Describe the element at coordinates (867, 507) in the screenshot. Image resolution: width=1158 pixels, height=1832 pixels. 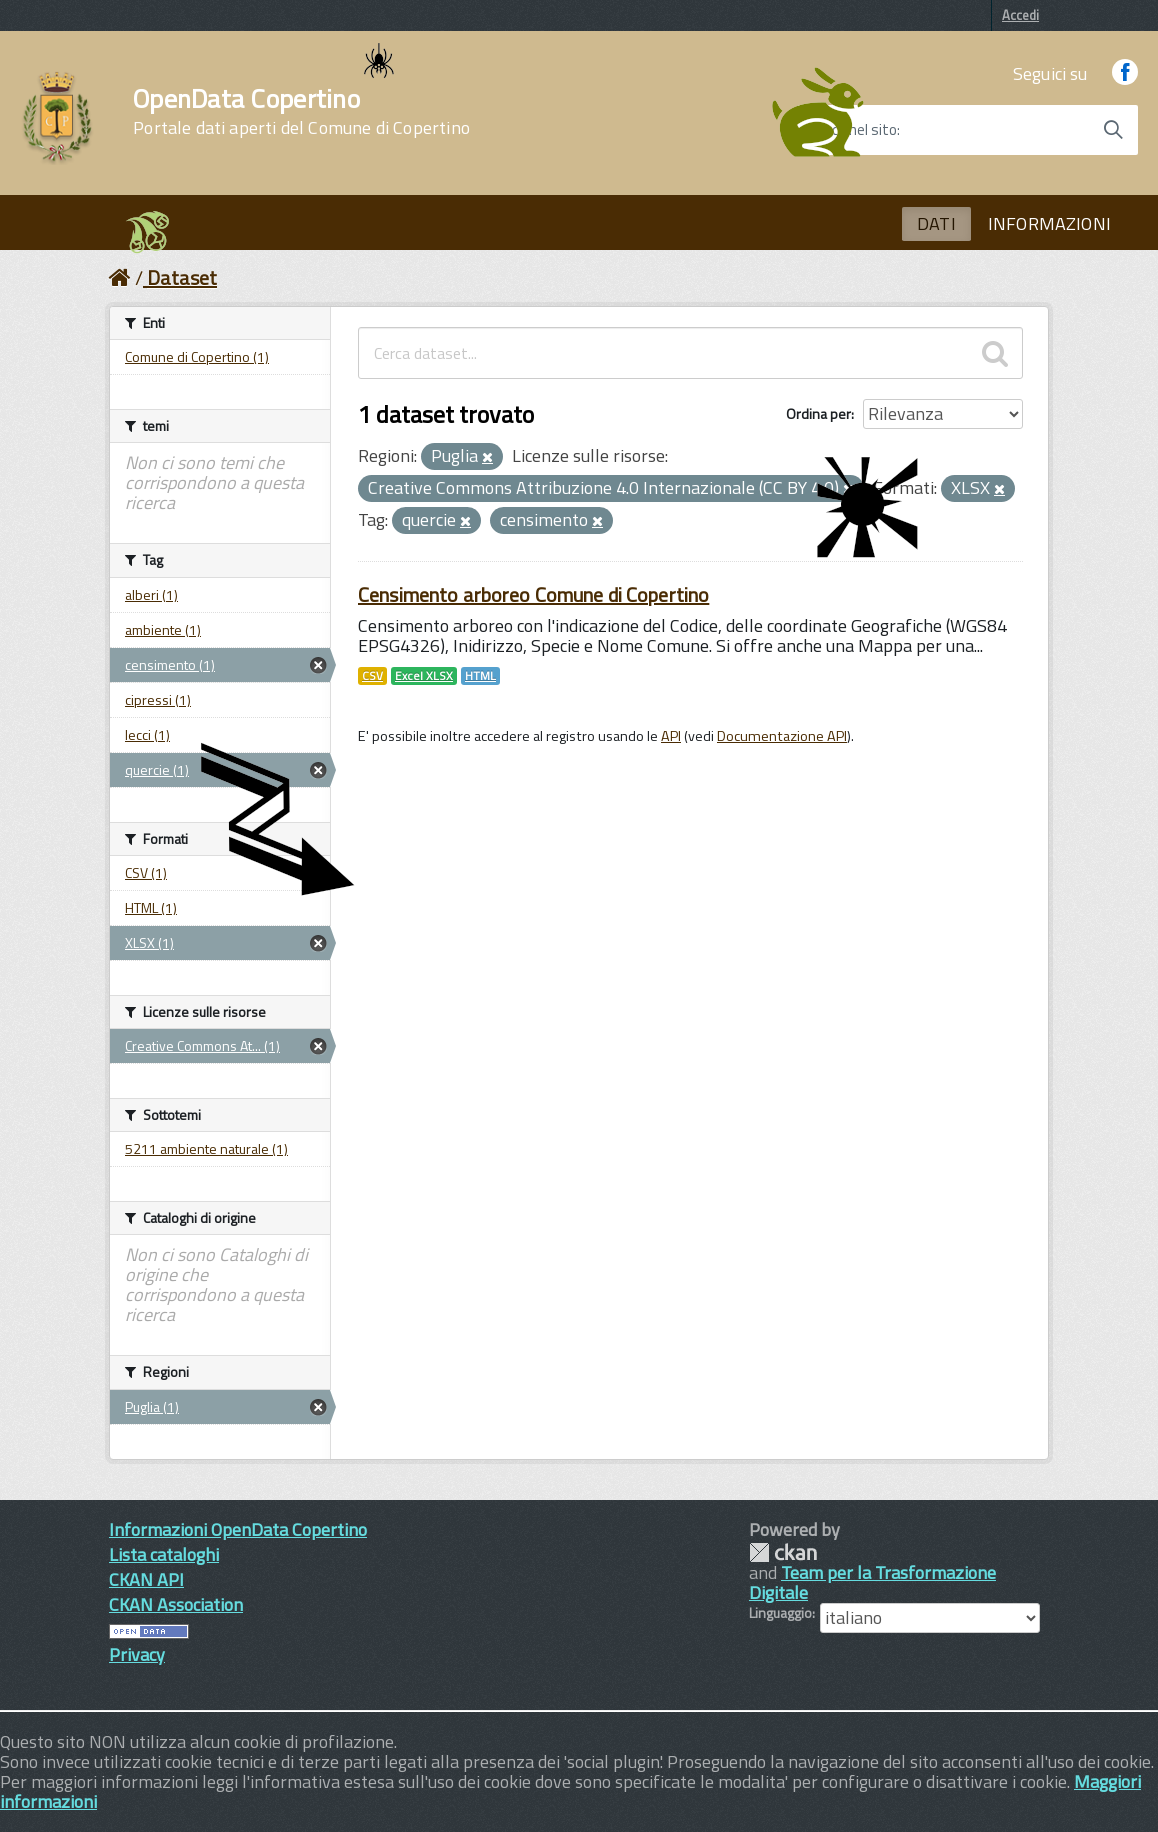
I see `indicates an explosion or blast effect in gameplay` at that location.